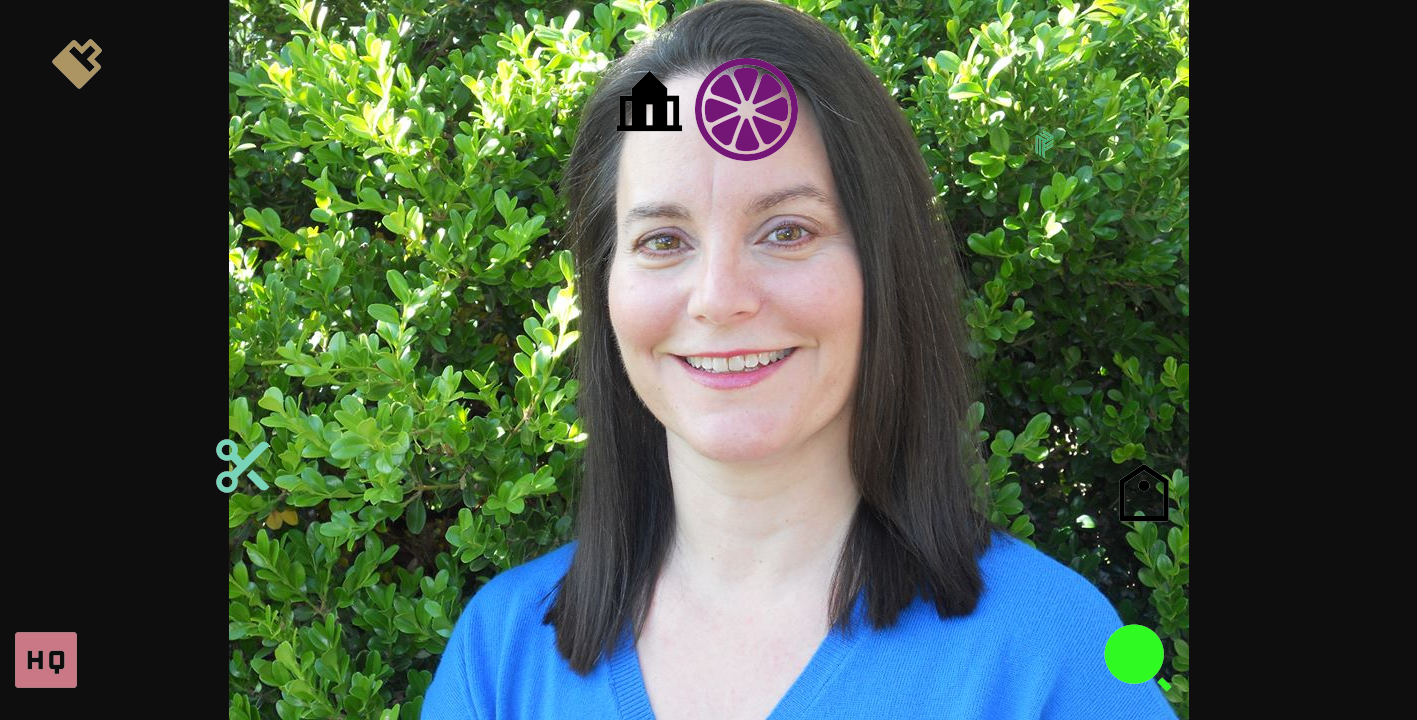 This screenshot has width=1417, height=720. What do you see at coordinates (1144, 494) in the screenshot?
I see `view product pricing or discounts` at bounding box center [1144, 494].